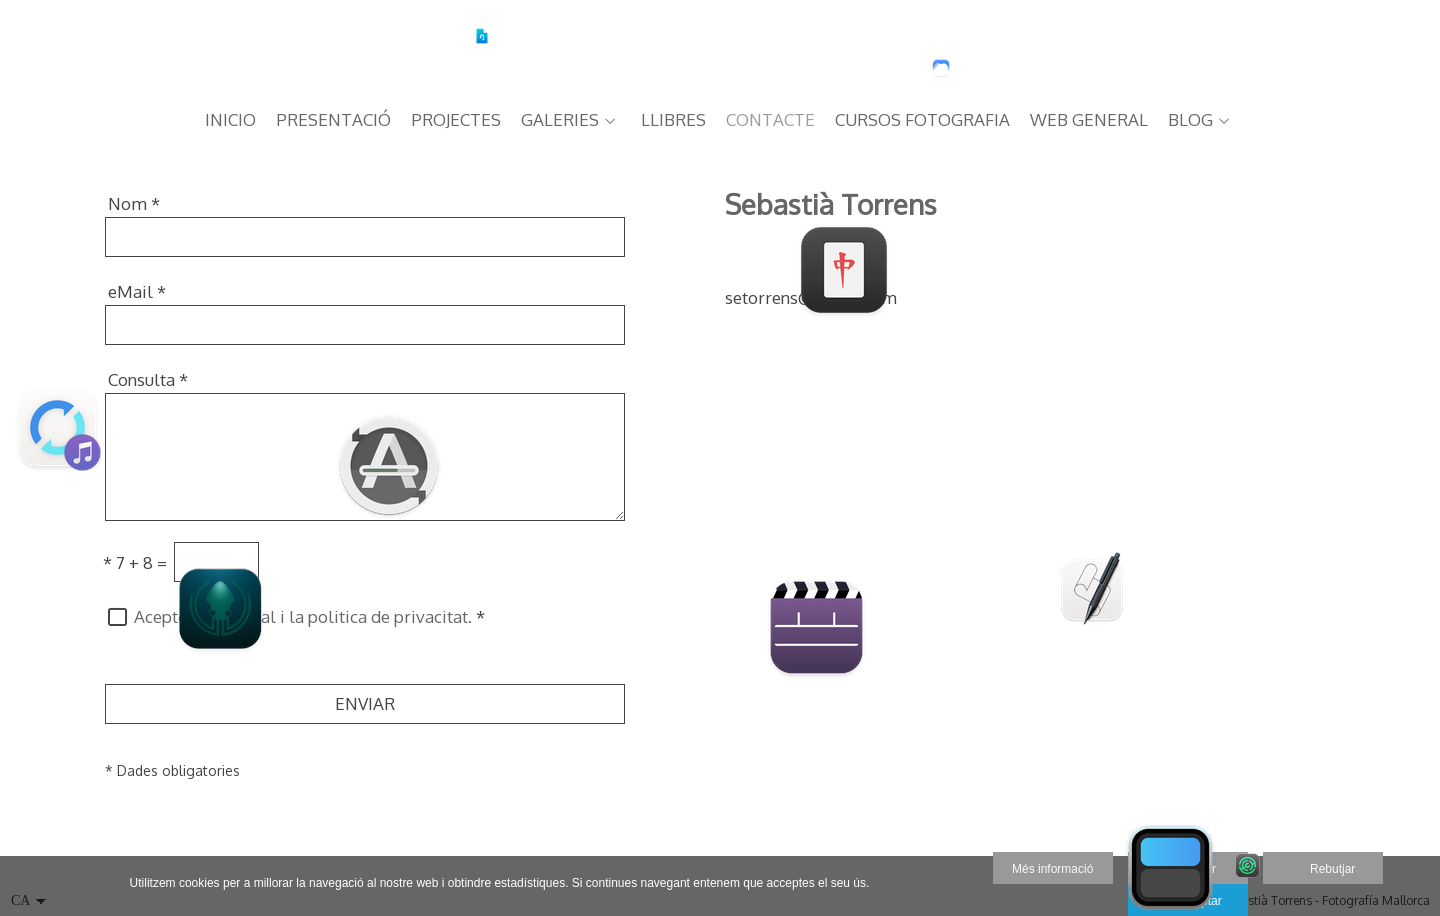 The height and width of the screenshot is (916, 1440). What do you see at coordinates (389, 466) in the screenshot?
I see `check for available software updates` at bounding box center [389, 466].